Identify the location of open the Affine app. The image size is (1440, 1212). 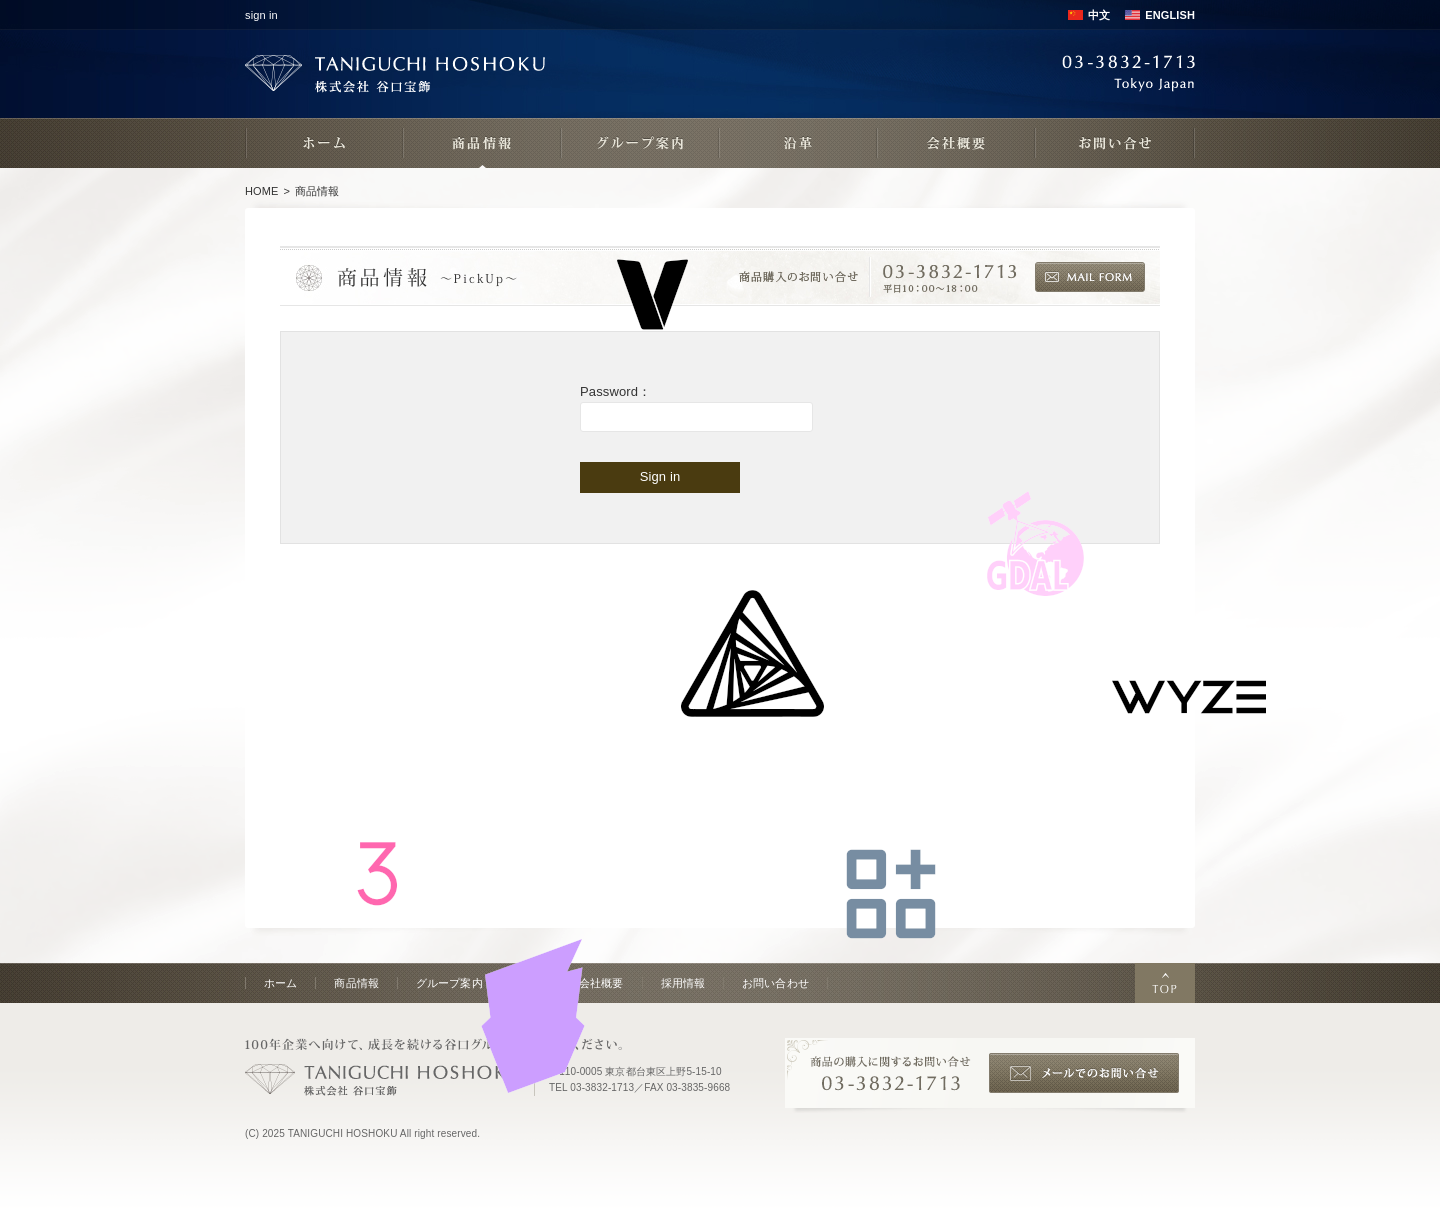
(752, 653).